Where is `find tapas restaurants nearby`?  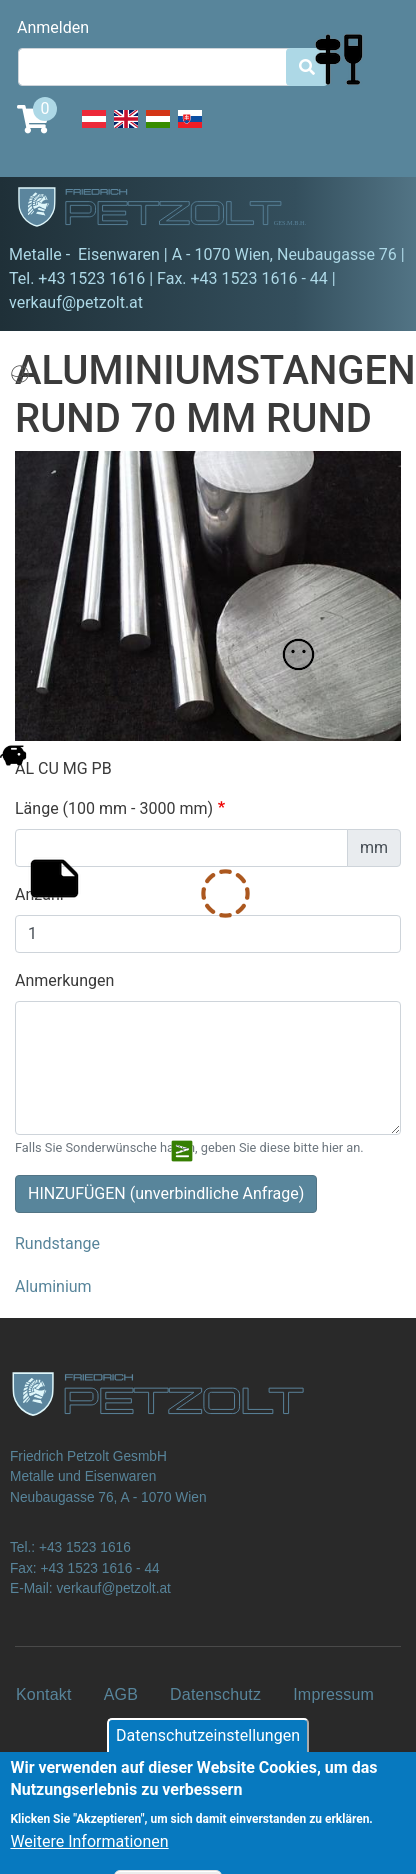 find tapas restaurants nearby is located at coordinates (339, 59).